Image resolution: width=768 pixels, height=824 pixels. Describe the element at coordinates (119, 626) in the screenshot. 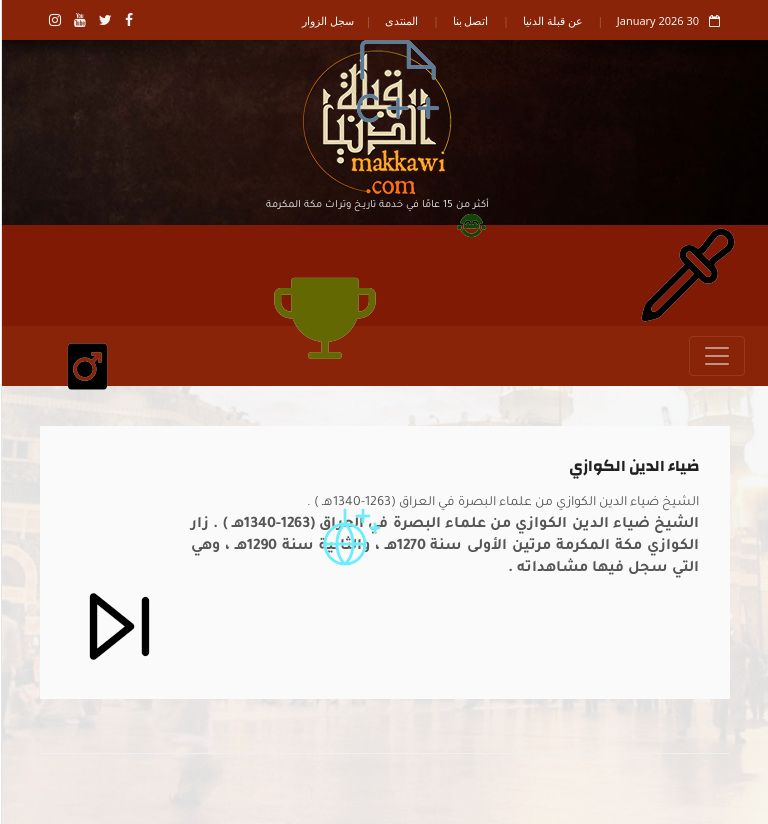

I see `skip to the next track` at that location.